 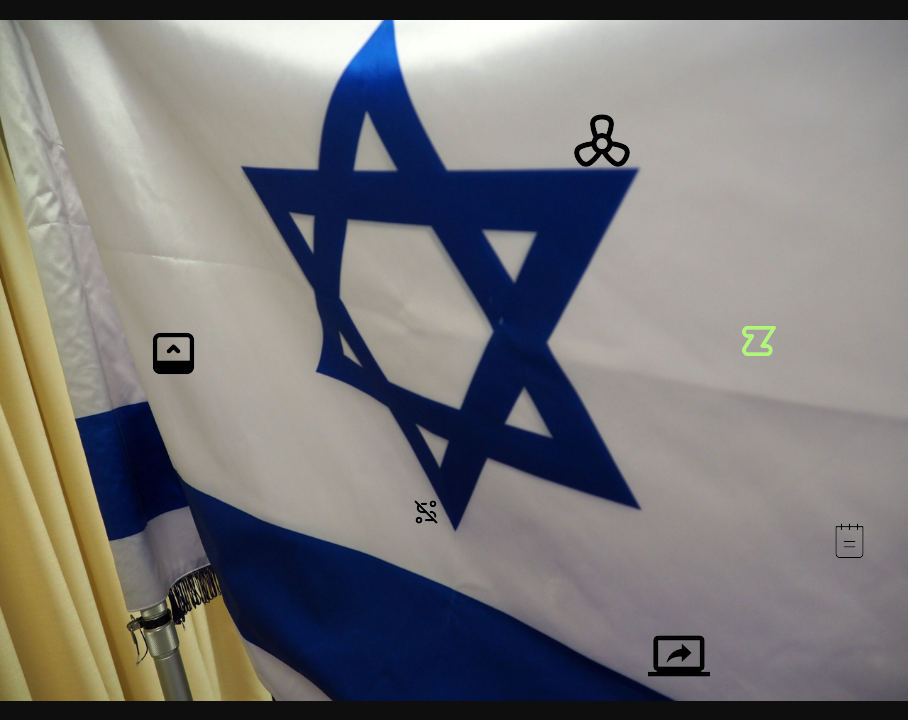 I want to click on open notepad or notes app, so click(x=849, y=541).